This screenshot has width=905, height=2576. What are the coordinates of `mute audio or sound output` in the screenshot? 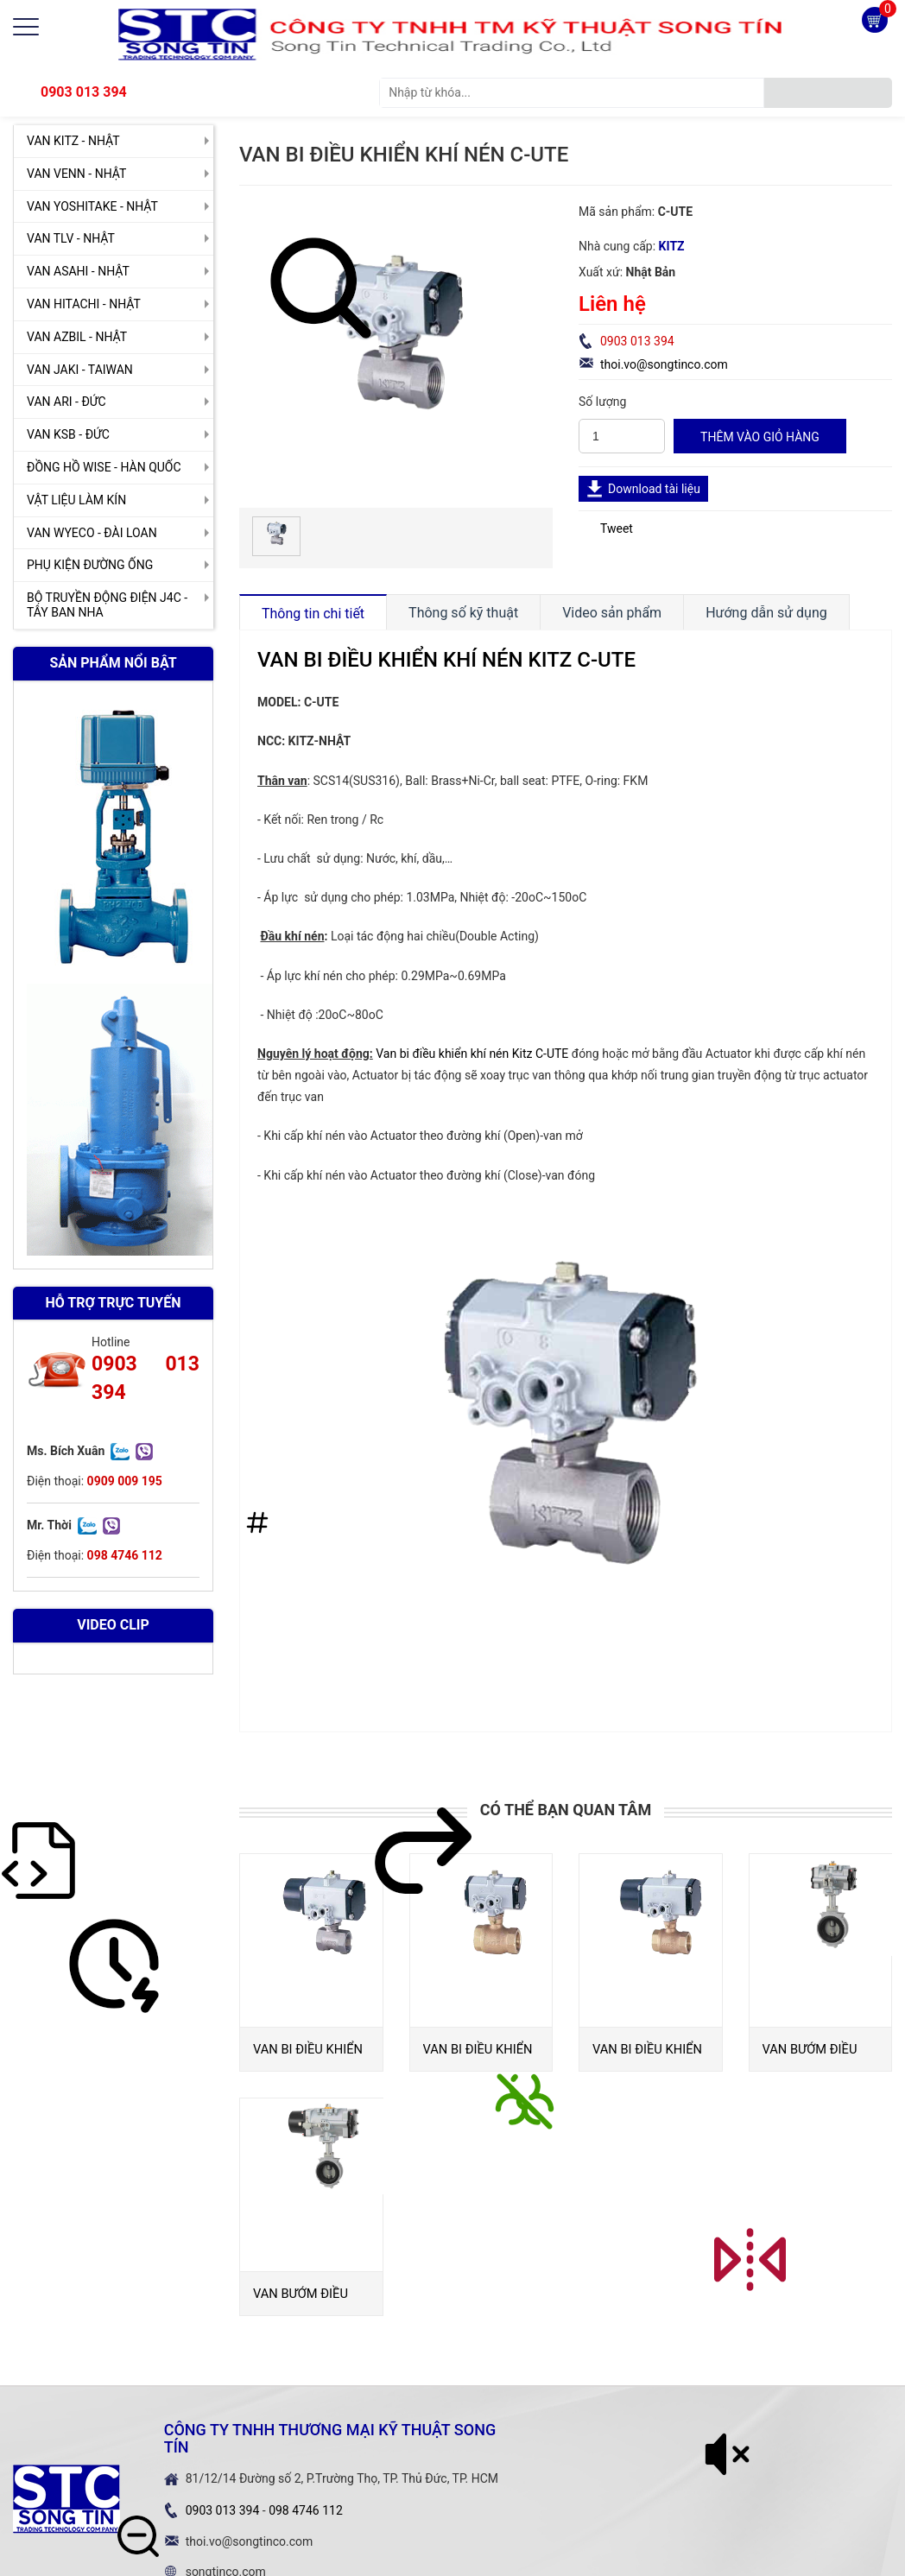 It's located at (726, 2454).